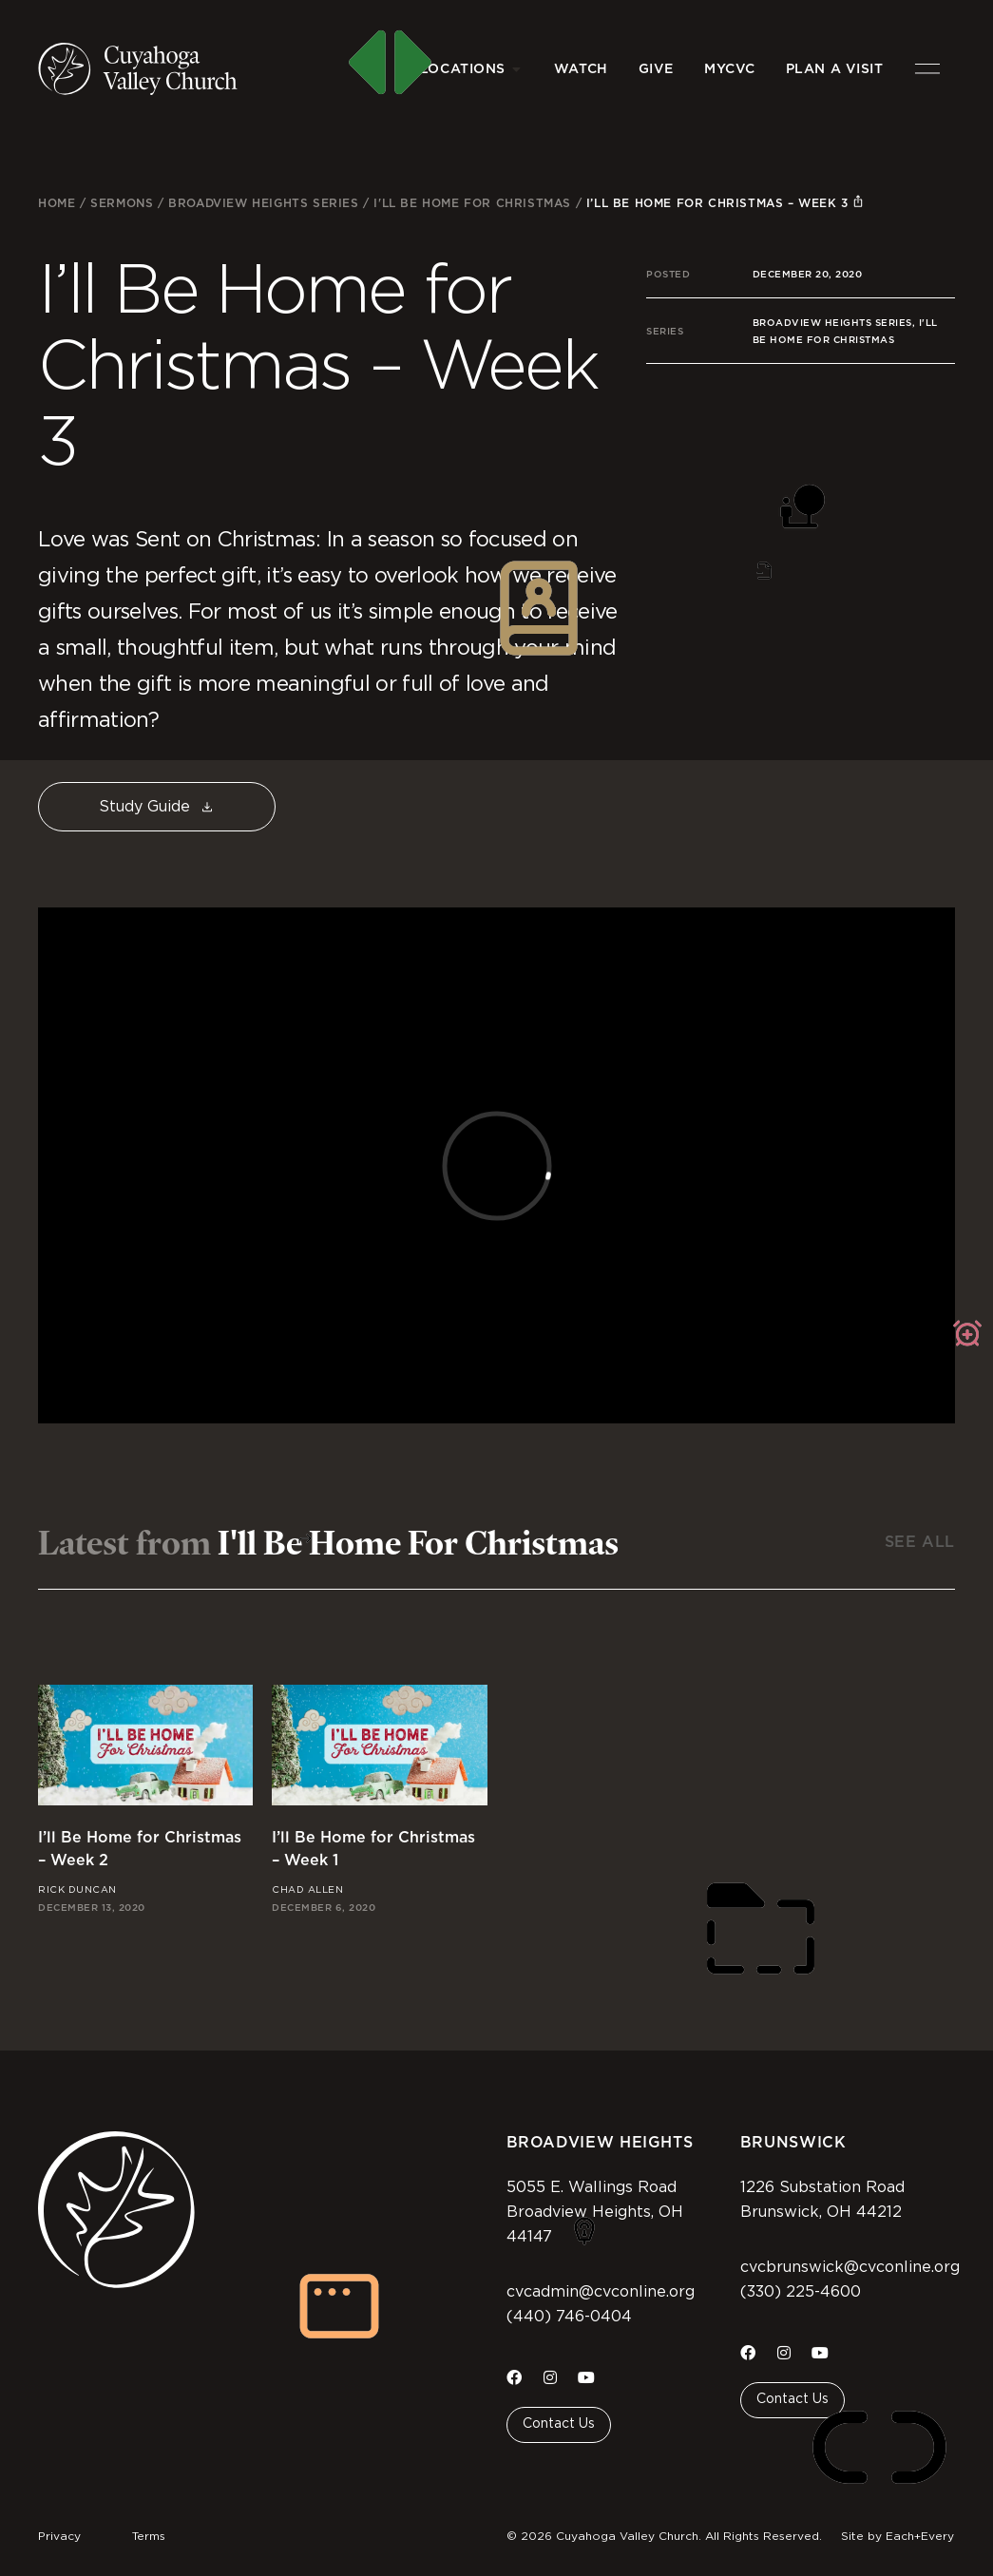 The height and width of the screenshot is (2576, 993). What do you see at coordinates (879, 2447) in the screenshot?
I see `disconnect or unlink connected accounts` at bounding box center [879, 2447].